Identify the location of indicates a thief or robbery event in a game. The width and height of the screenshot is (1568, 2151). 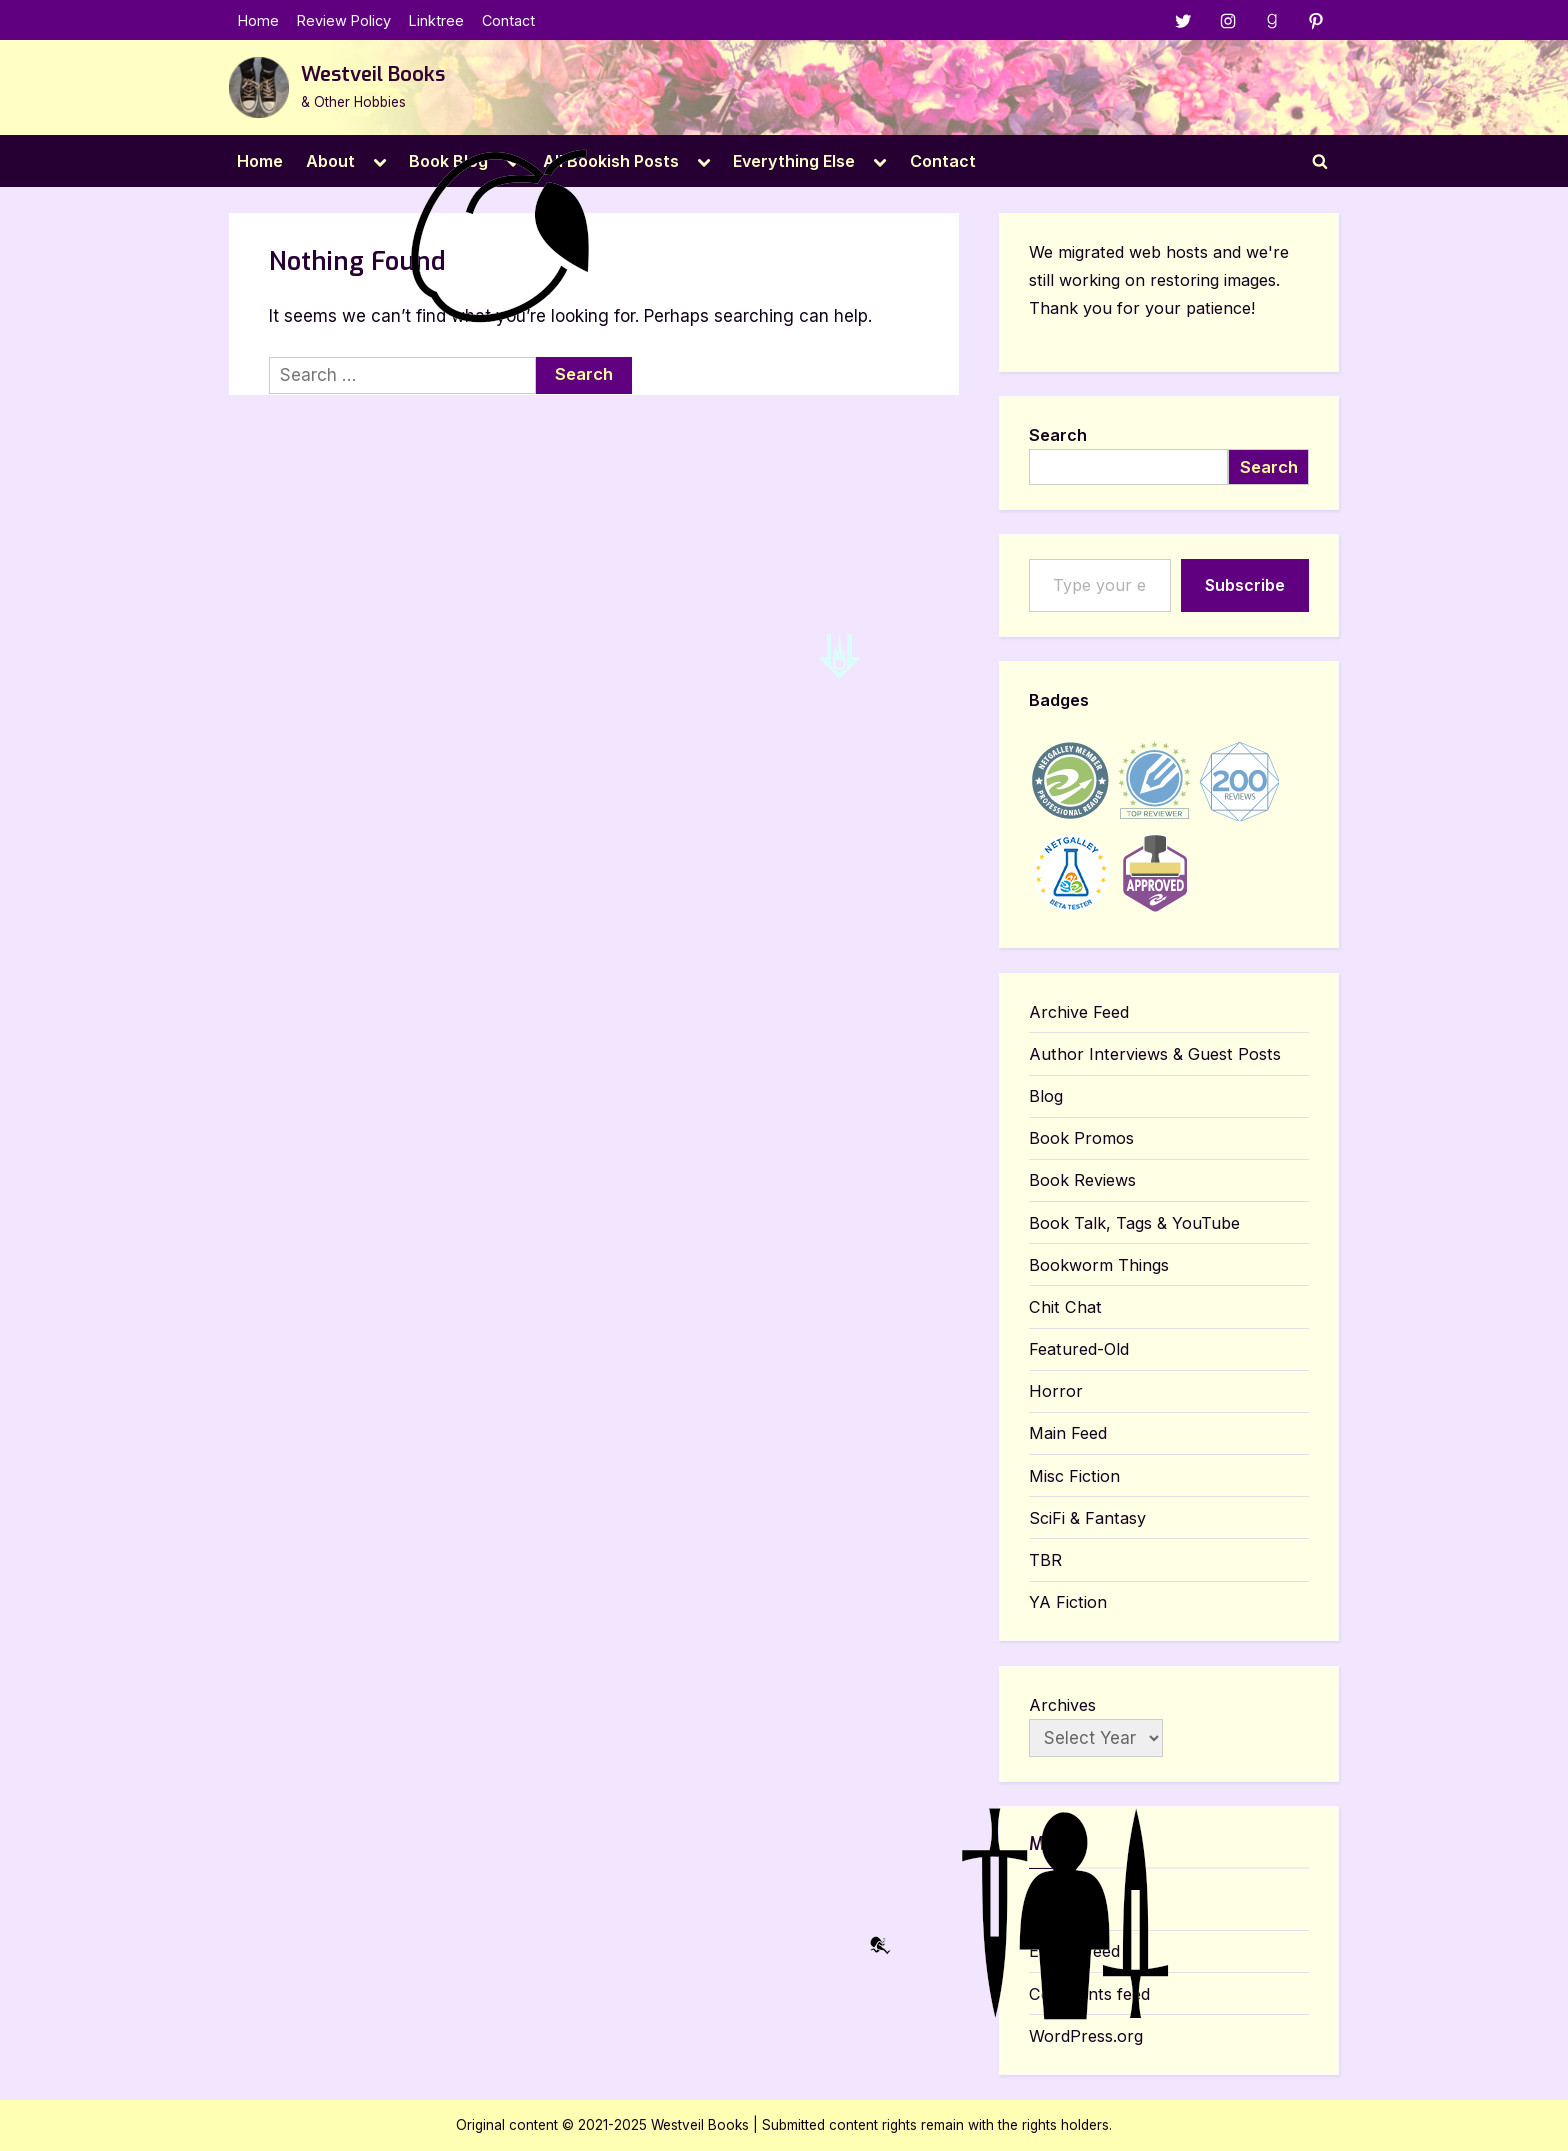
(880, 1945).